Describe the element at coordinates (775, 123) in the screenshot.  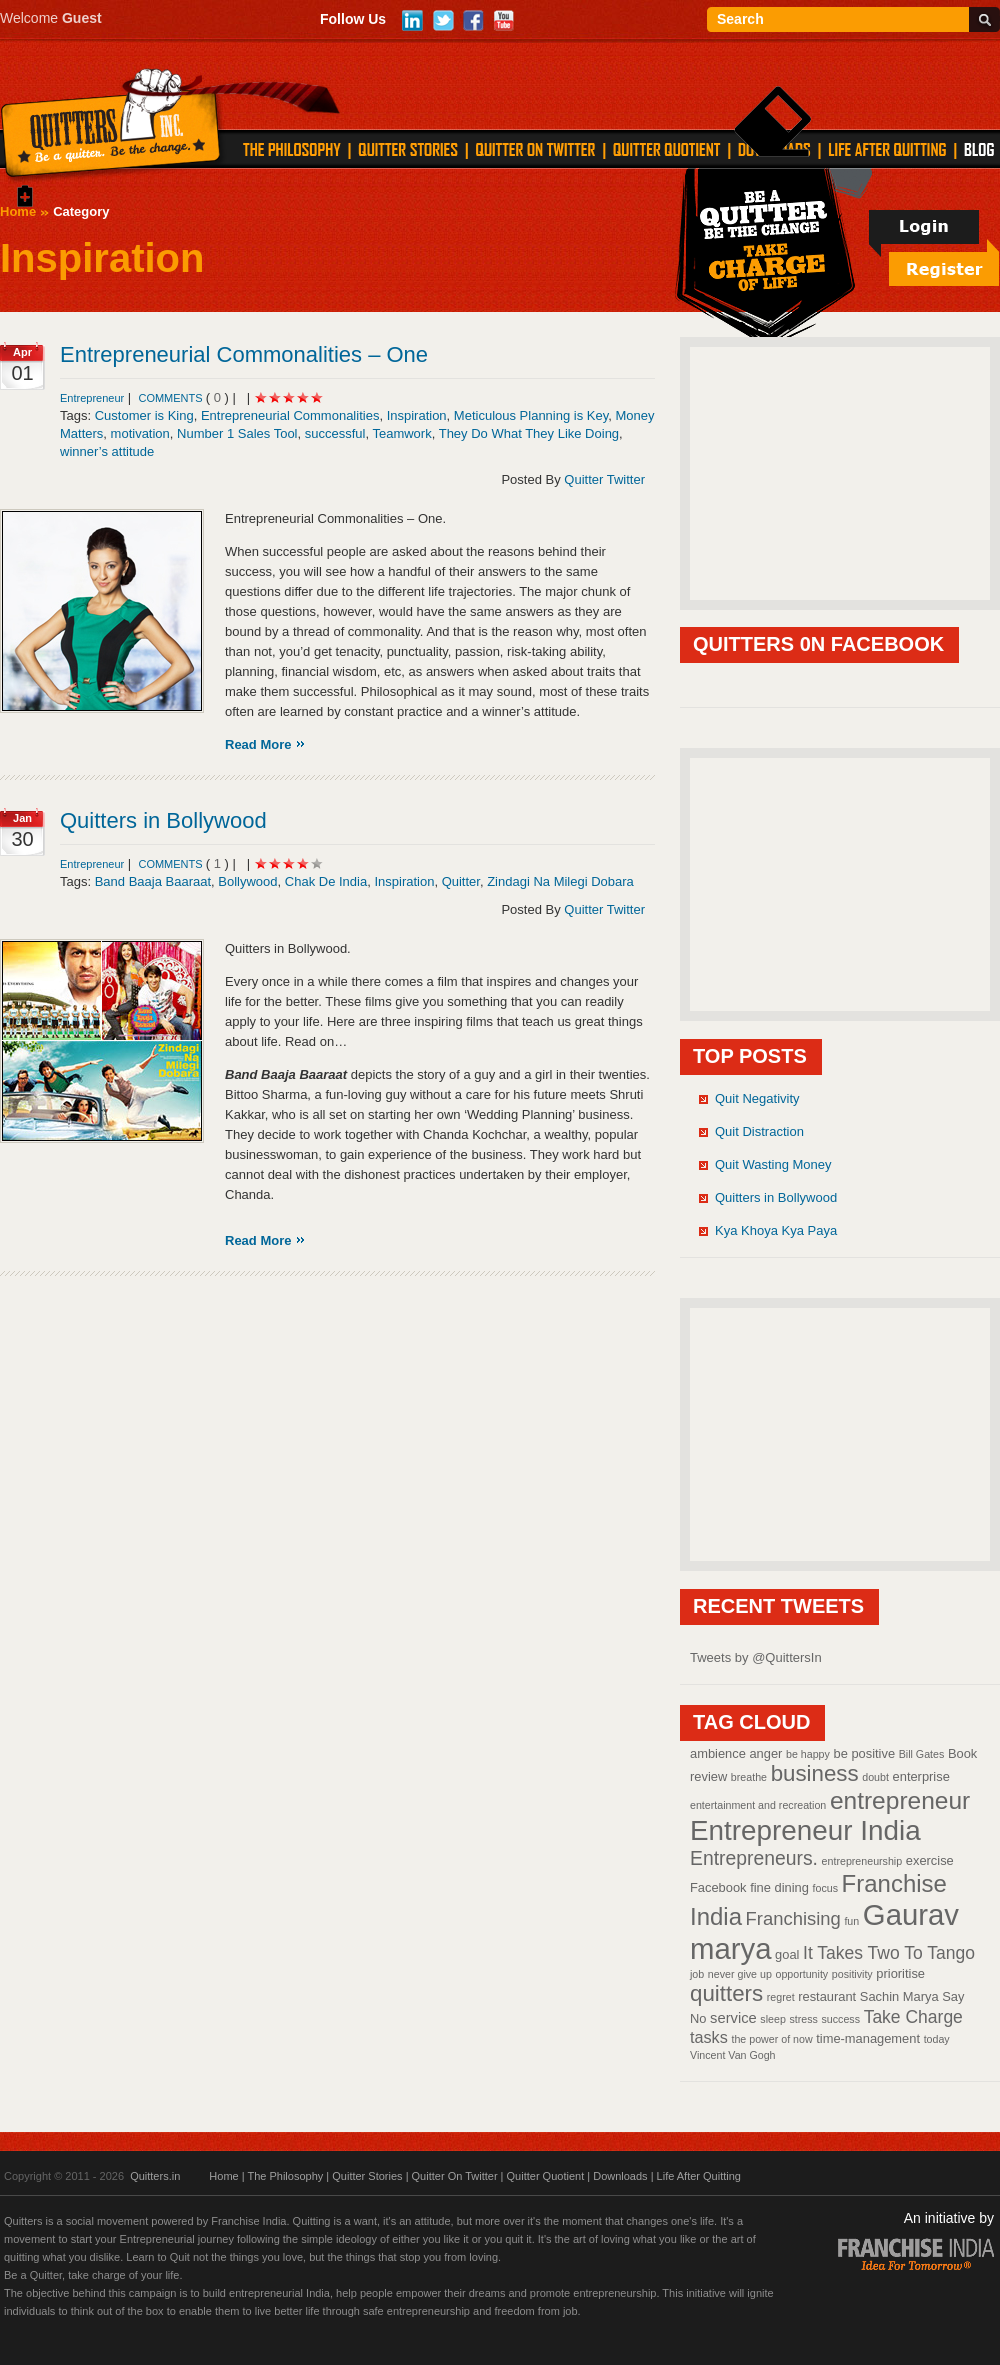
I see `erase or clear content` at that location.